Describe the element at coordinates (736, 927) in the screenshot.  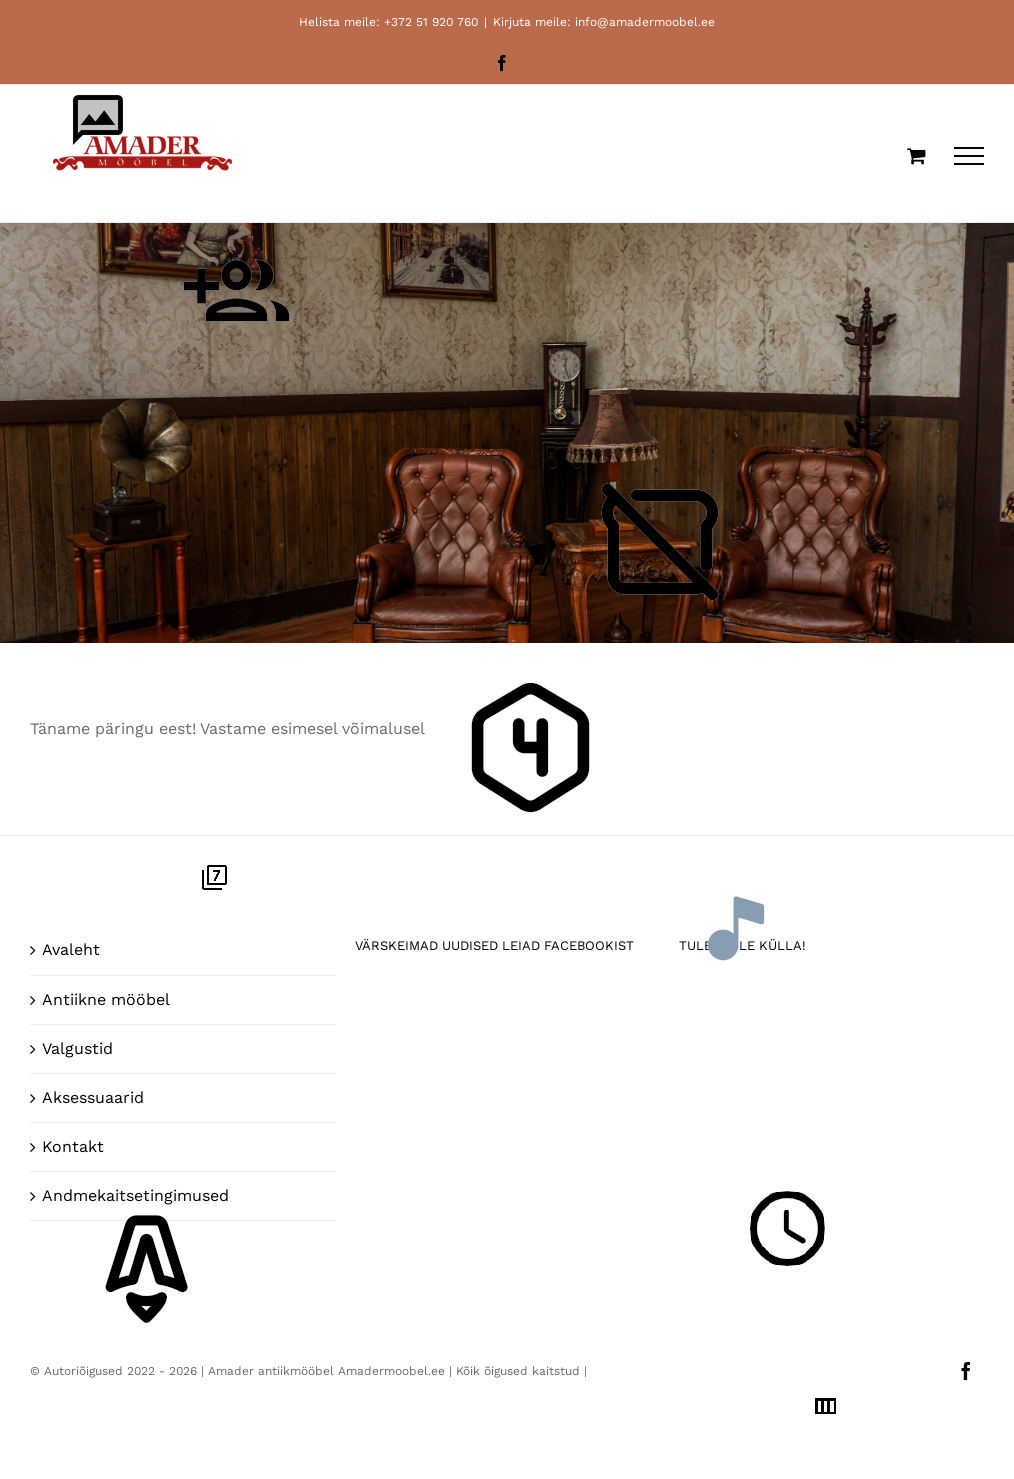
I see `open music player or audio library` at that location.